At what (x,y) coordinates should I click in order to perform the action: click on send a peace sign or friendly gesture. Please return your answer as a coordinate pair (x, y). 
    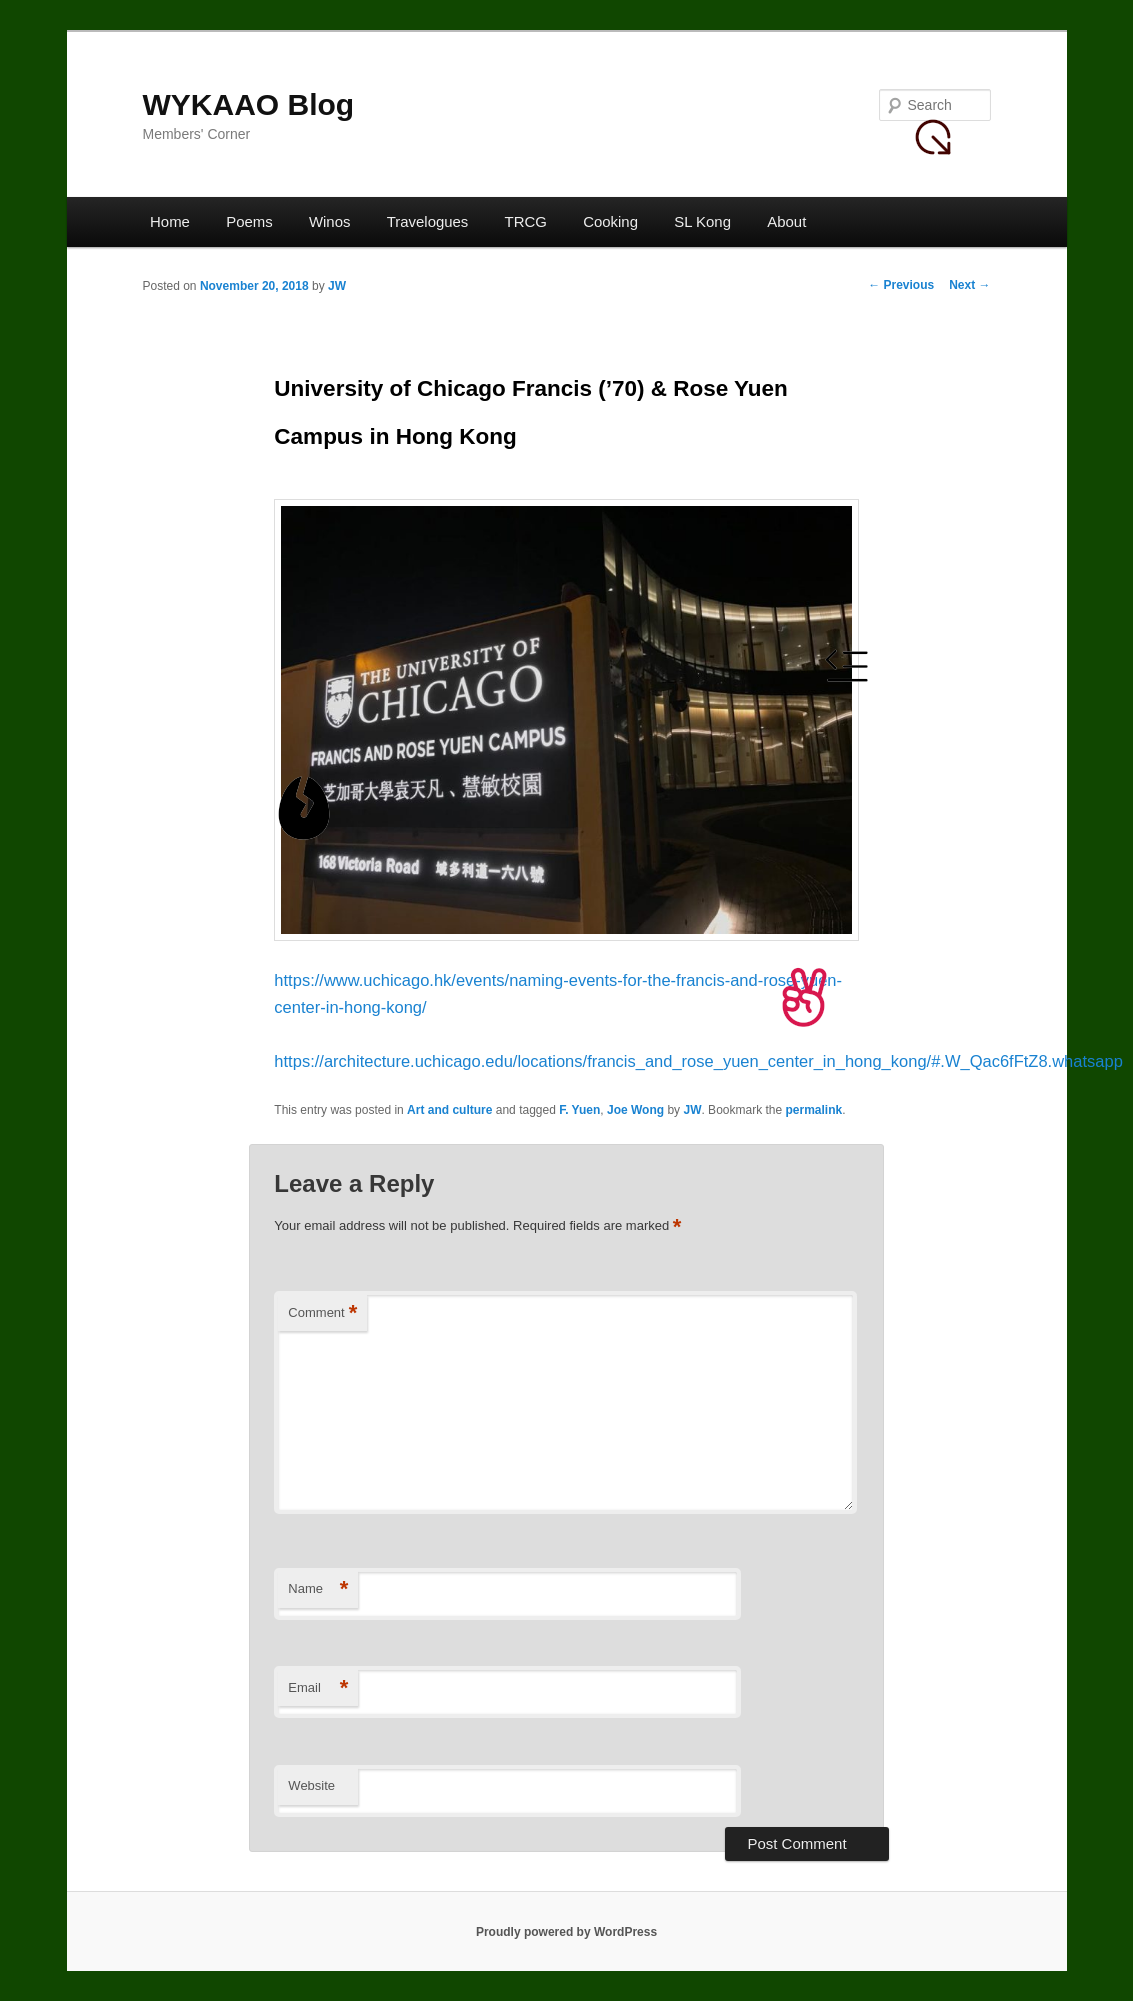
    Looking at the image, I should click on (803, 997).